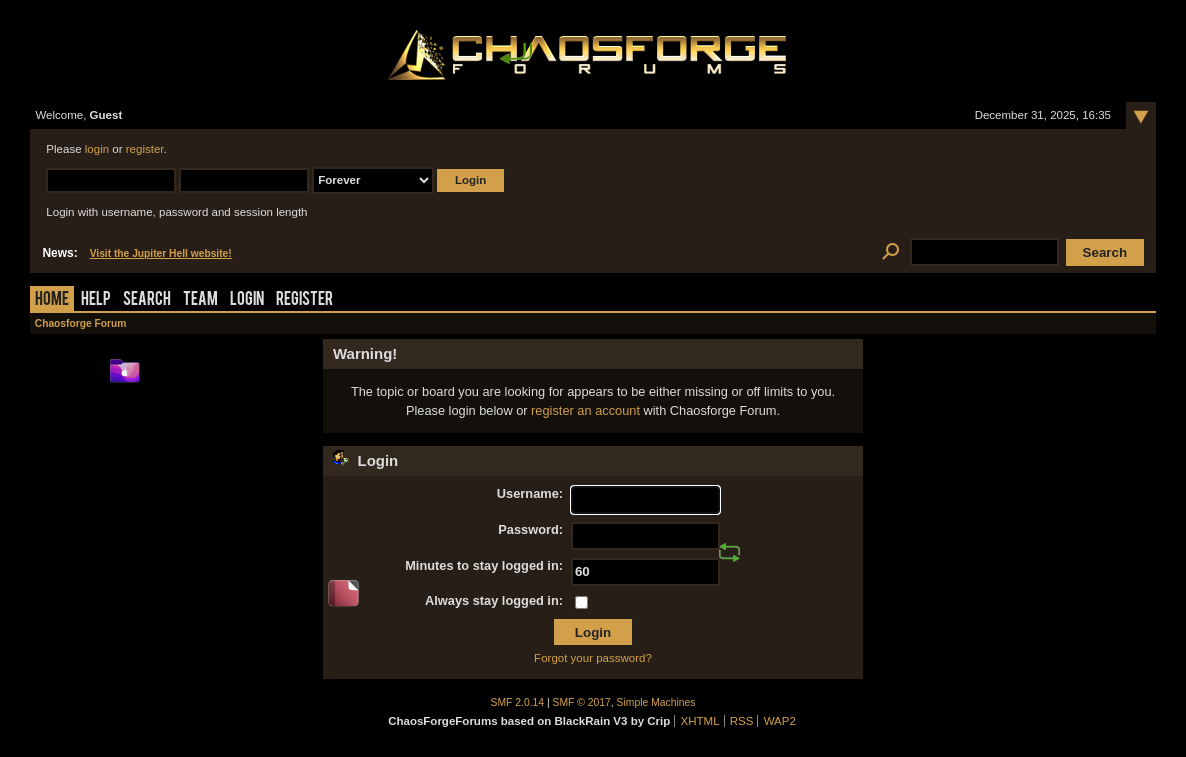  I want to click on reply to all recipients of an email, so click(515, 51).